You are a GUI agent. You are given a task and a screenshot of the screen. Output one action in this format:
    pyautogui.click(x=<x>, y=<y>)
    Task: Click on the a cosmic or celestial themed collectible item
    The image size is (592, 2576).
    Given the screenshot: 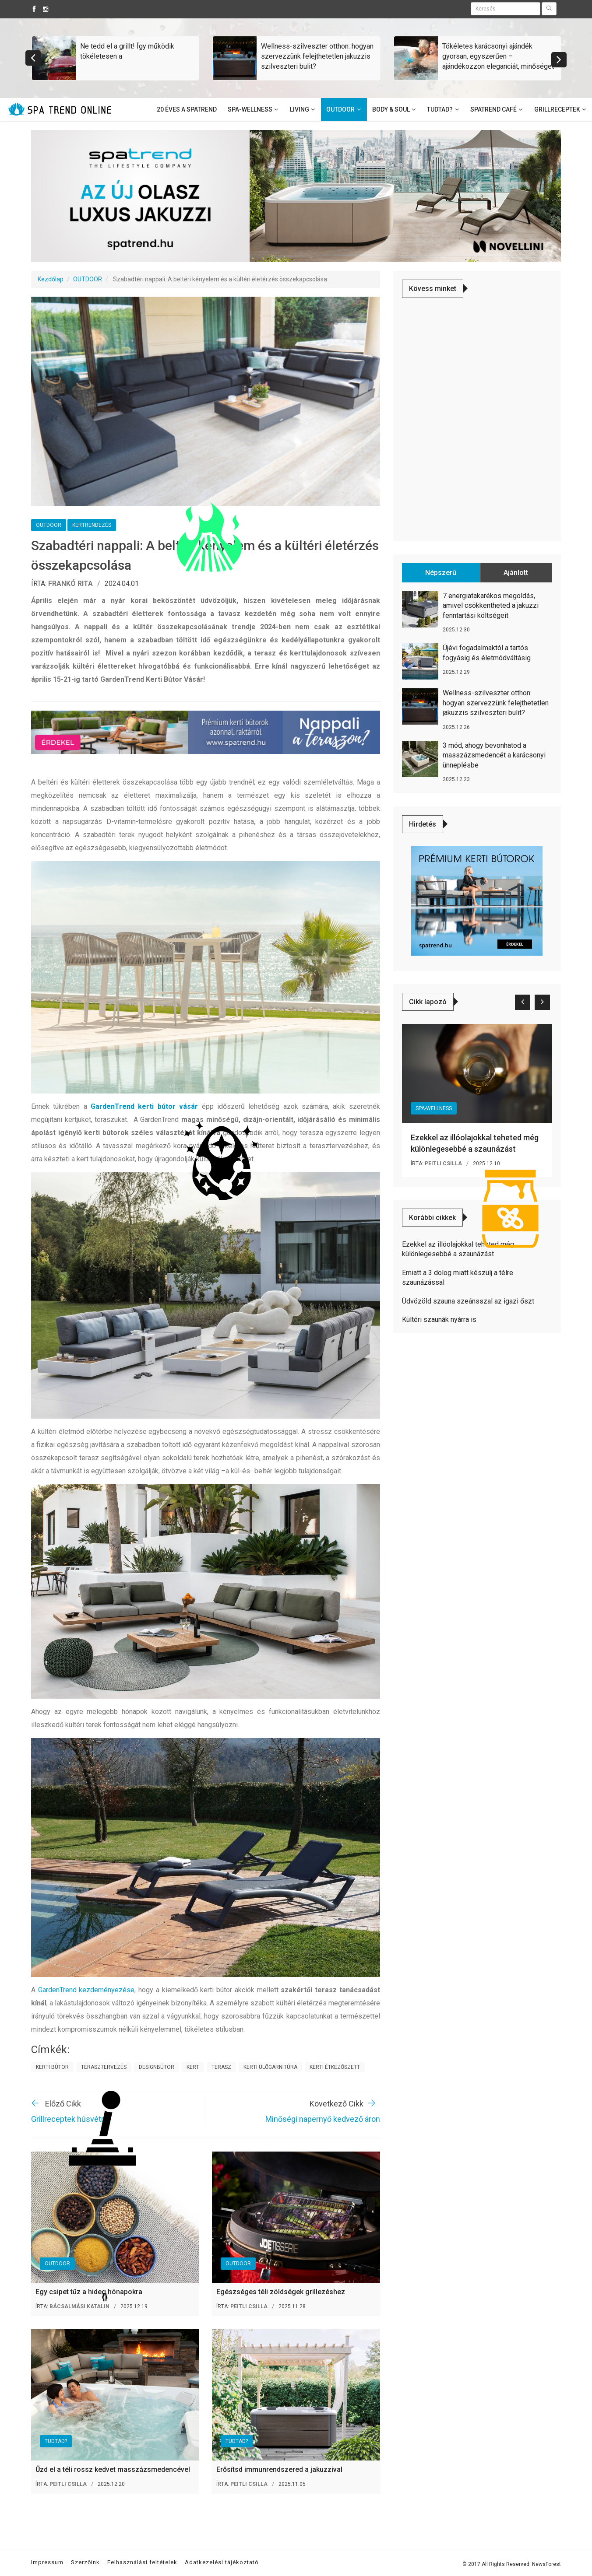 What is the action you would take?
    pyautogui.click(x=222, y=1160)
    